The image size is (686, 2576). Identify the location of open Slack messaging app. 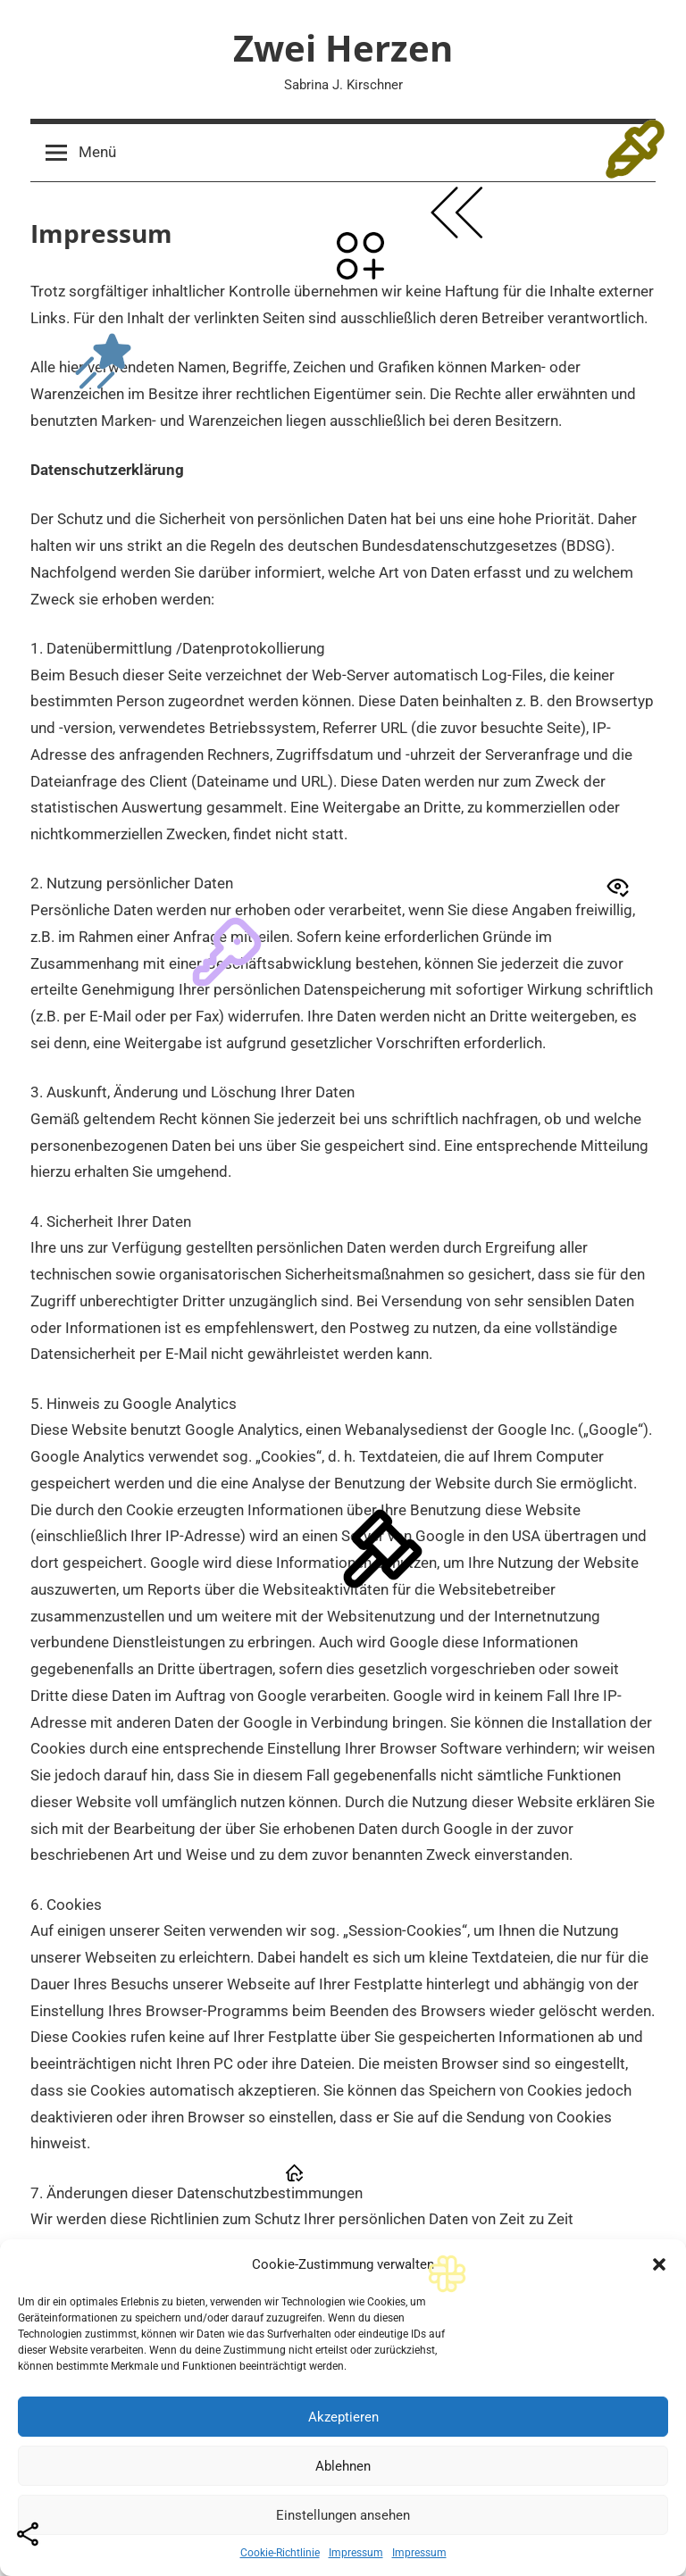
(447, 2273).